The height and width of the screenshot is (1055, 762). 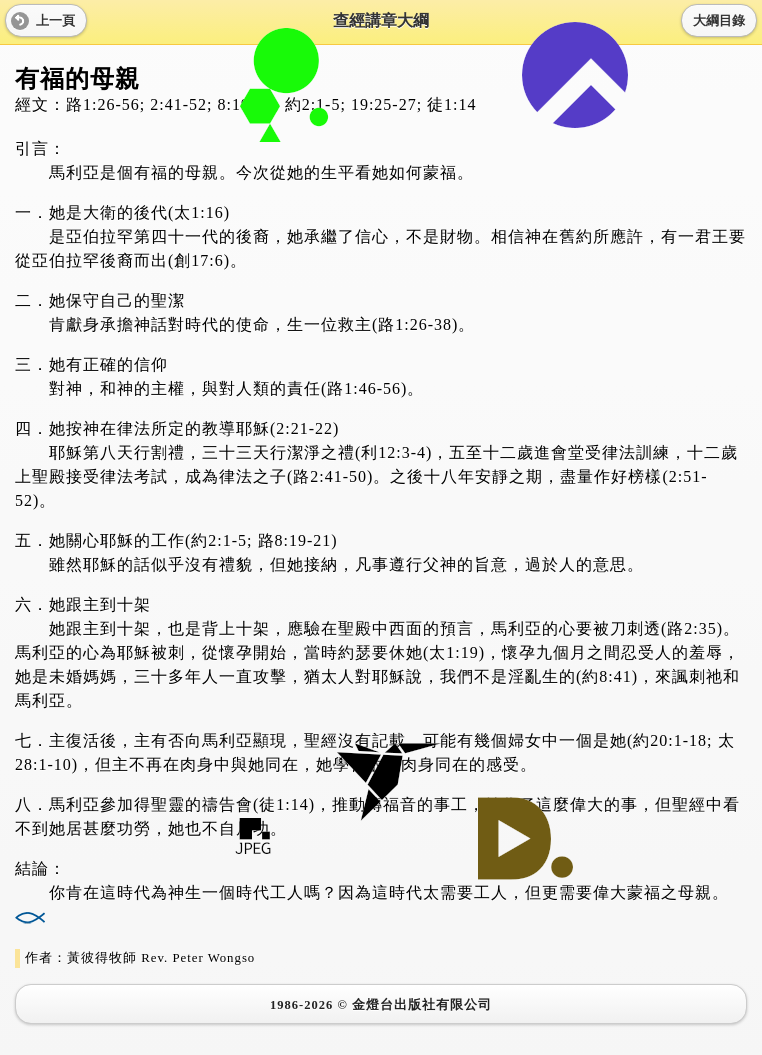 I want to click on taichi graphics company logo, so click(x=284, y=85).